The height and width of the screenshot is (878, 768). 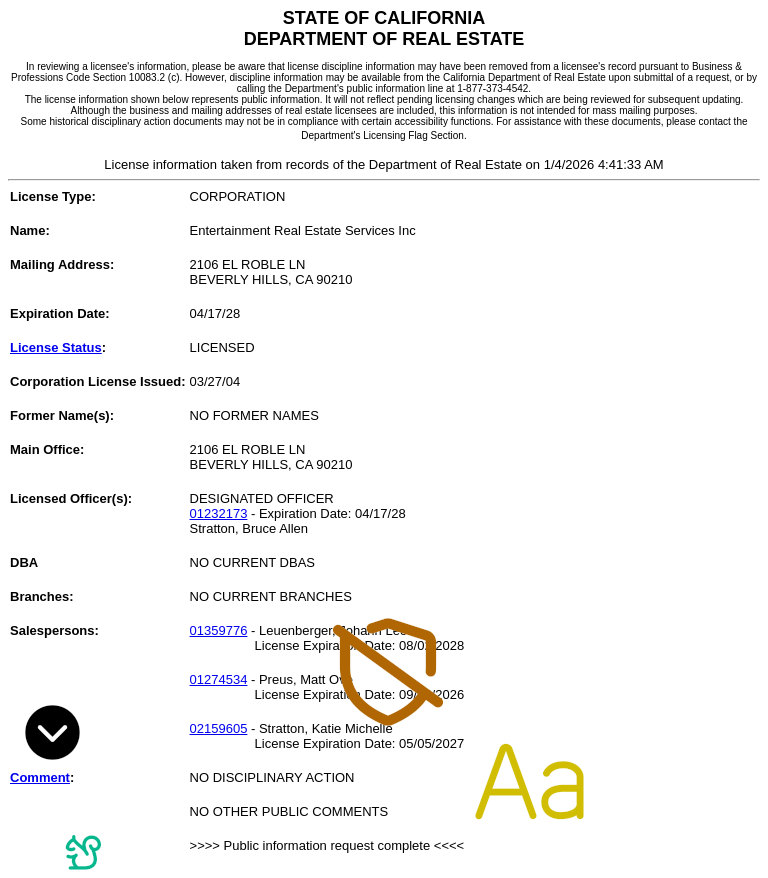 What do you see at coordinates (82, 853) in the screenshot?
I see `view stashed or cached content` at bounding box center [82, 853].